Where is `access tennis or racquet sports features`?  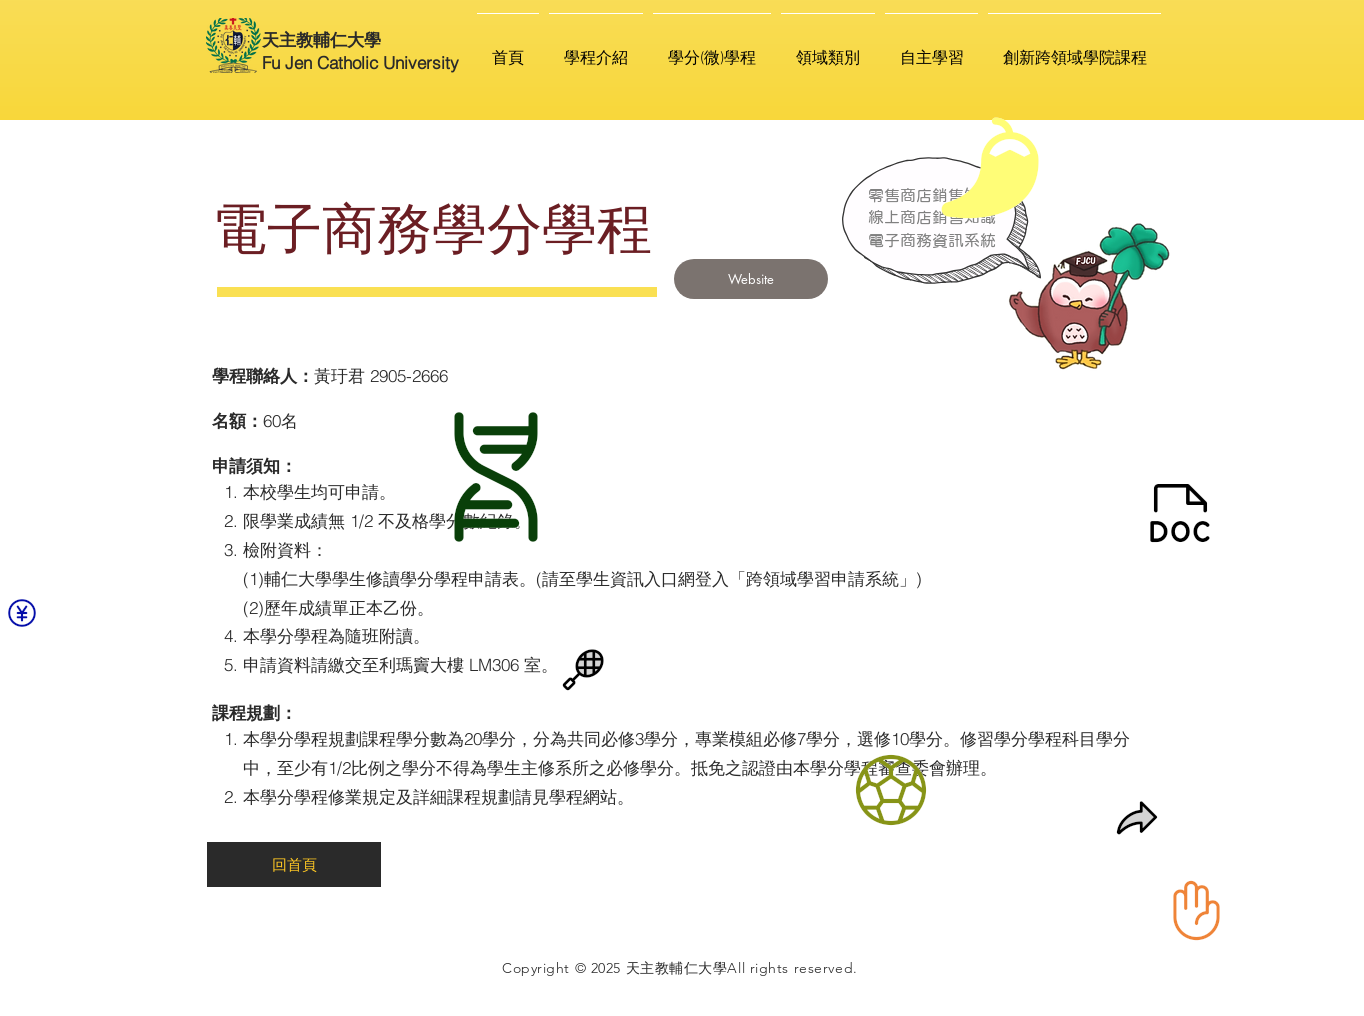
access tennis or racquet sports features is located at coordinates (582, 670).